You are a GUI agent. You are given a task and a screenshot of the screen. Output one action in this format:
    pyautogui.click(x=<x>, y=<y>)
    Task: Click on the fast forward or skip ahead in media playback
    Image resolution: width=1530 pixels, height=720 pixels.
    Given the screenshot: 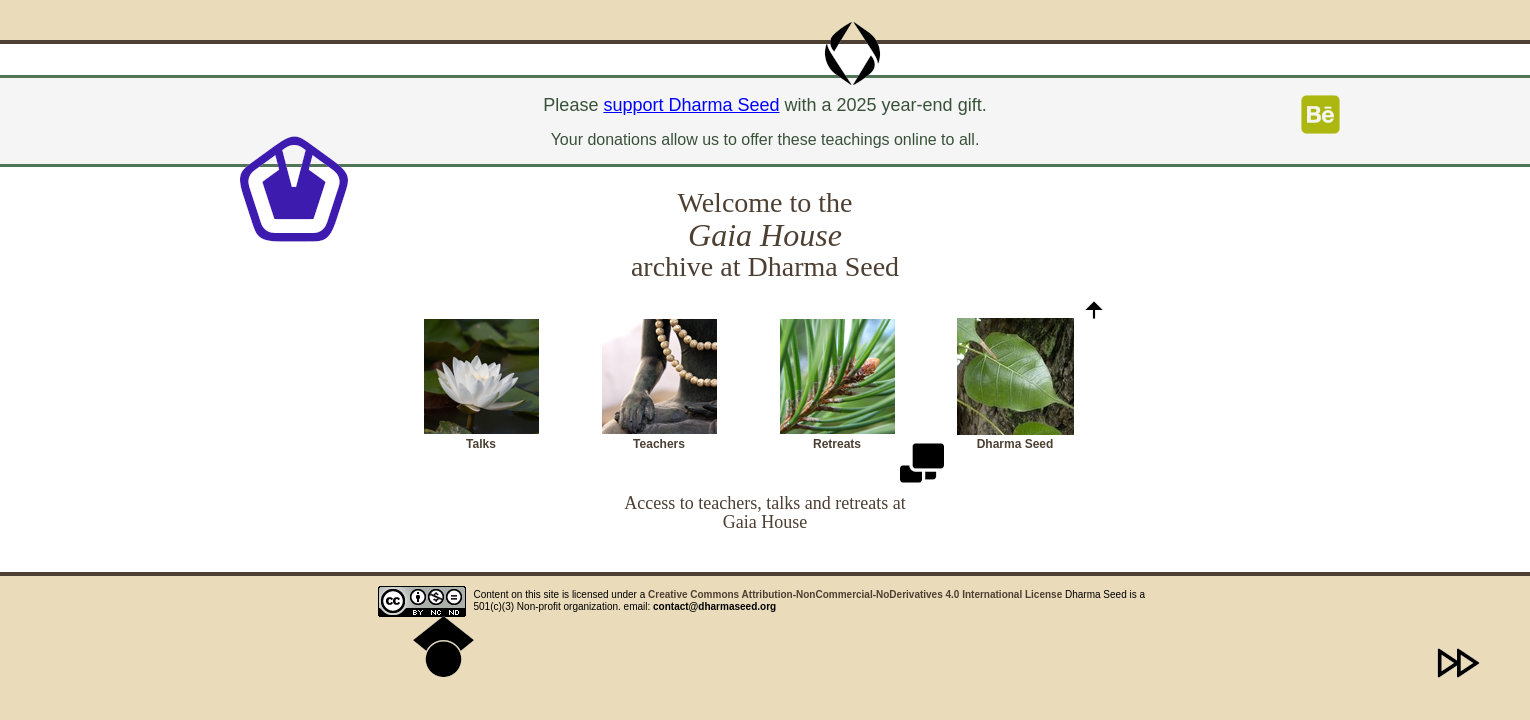 What is the action you would take?
    pyautogui.click(x=1457, y=663)
    